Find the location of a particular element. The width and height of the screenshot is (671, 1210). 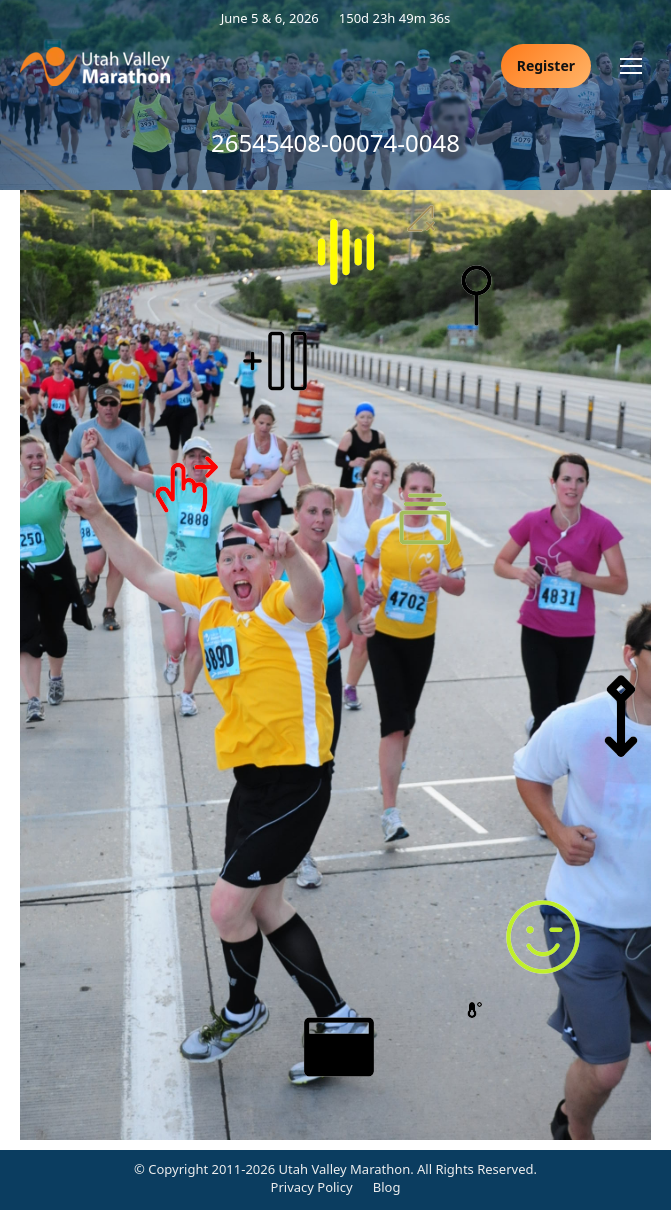

add a new column to the left is located at coordinates (280, 361).